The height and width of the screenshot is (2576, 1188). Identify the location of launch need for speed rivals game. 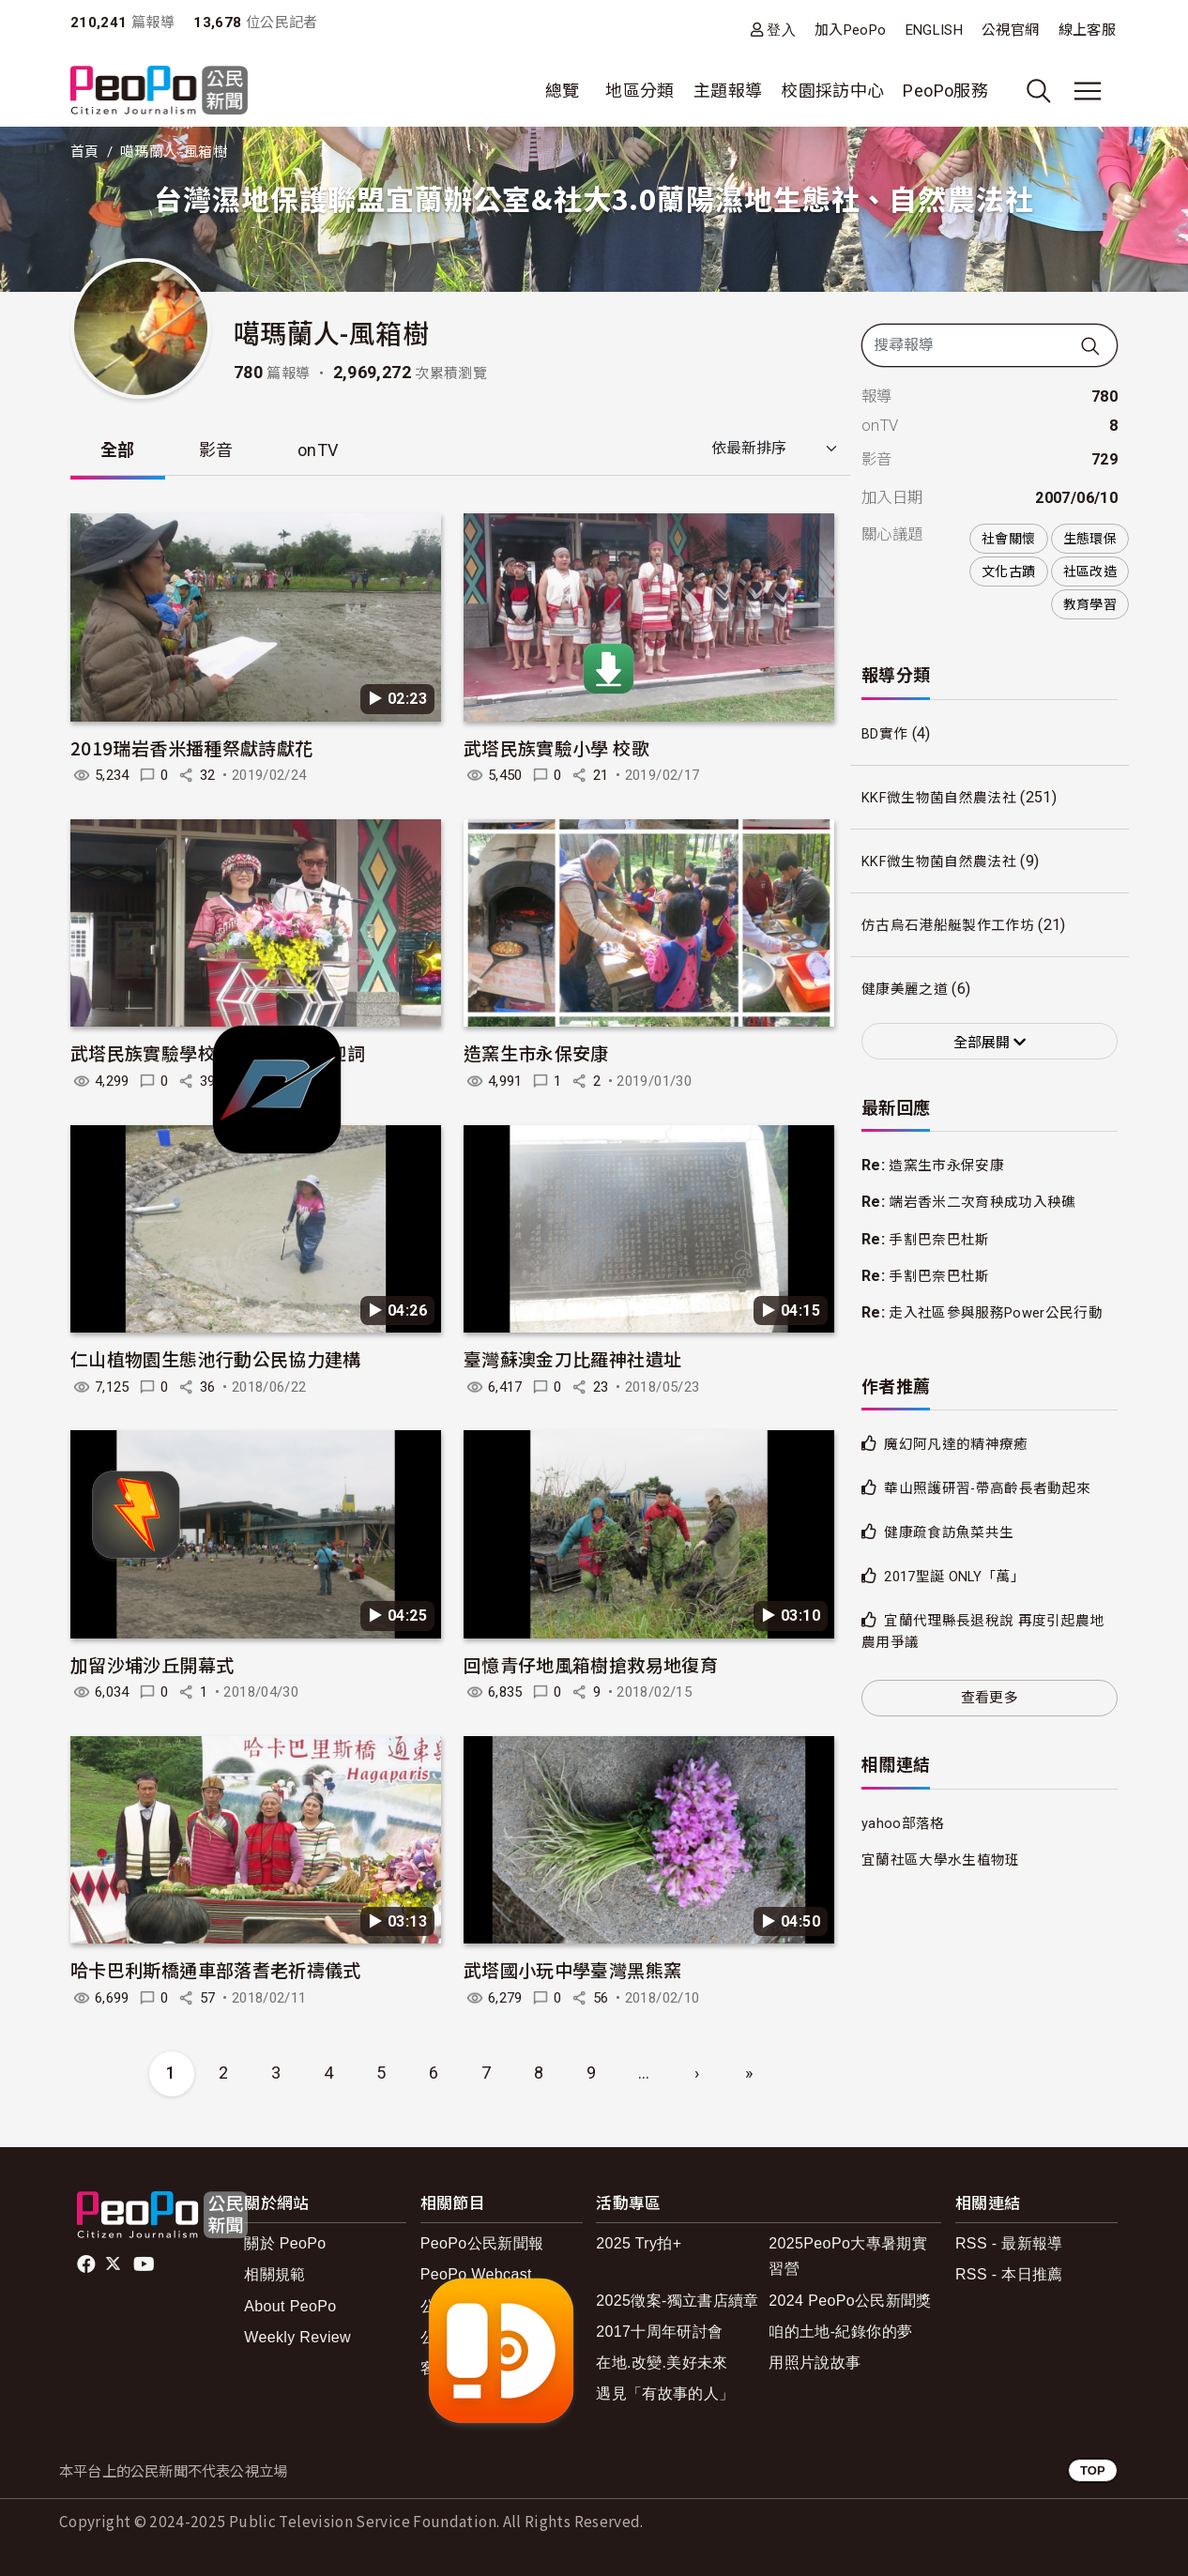
(277, 1090).